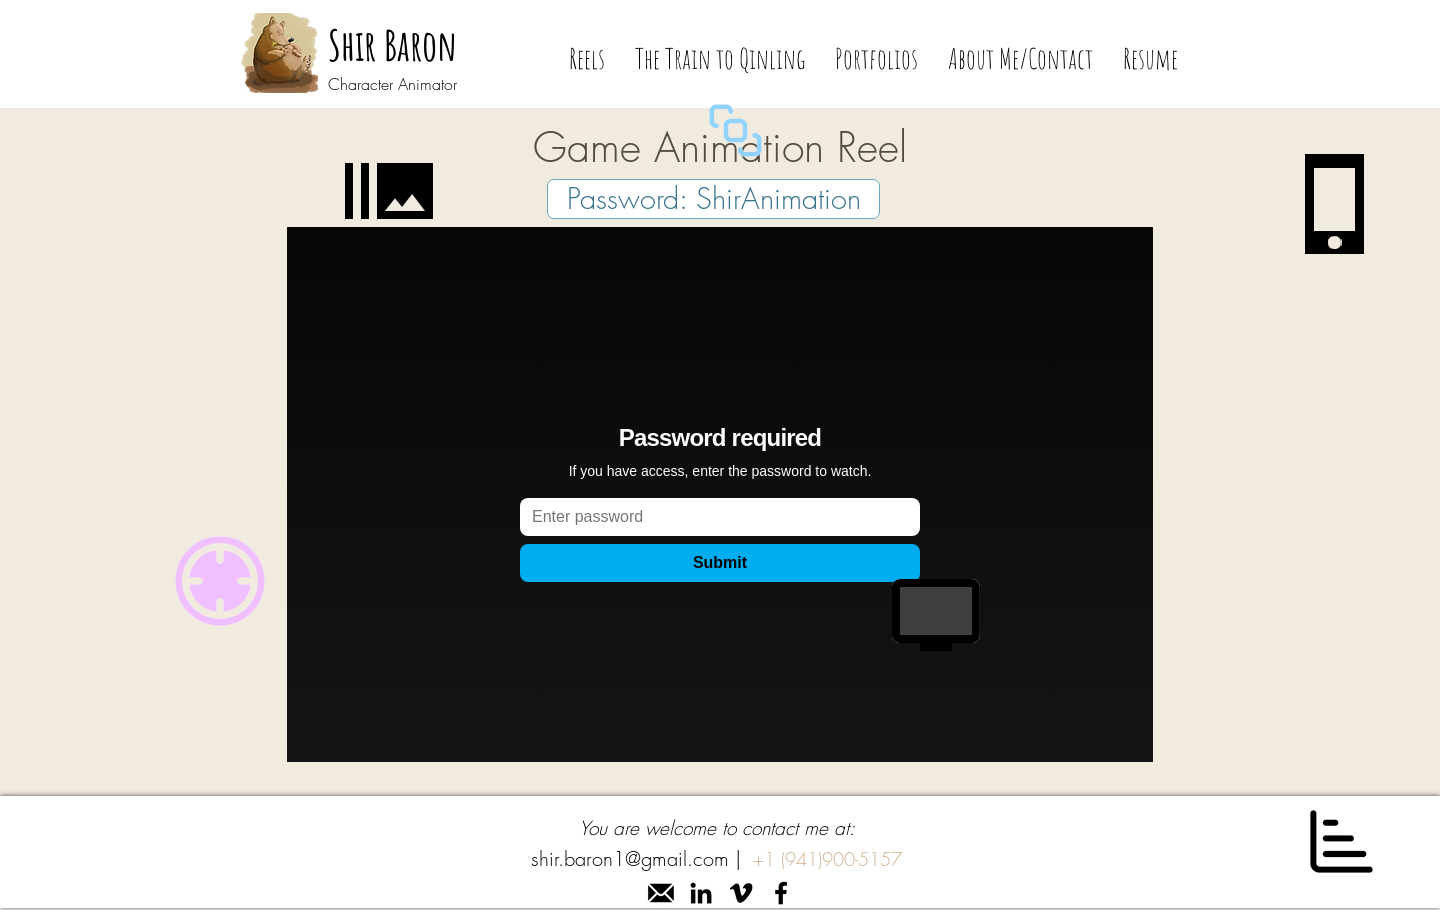 The image size is (1440, 910). What do you see at coordinates (735, 130) in the screenshot?
I see `bring selected layer to front` at bounding box center [735, 130].